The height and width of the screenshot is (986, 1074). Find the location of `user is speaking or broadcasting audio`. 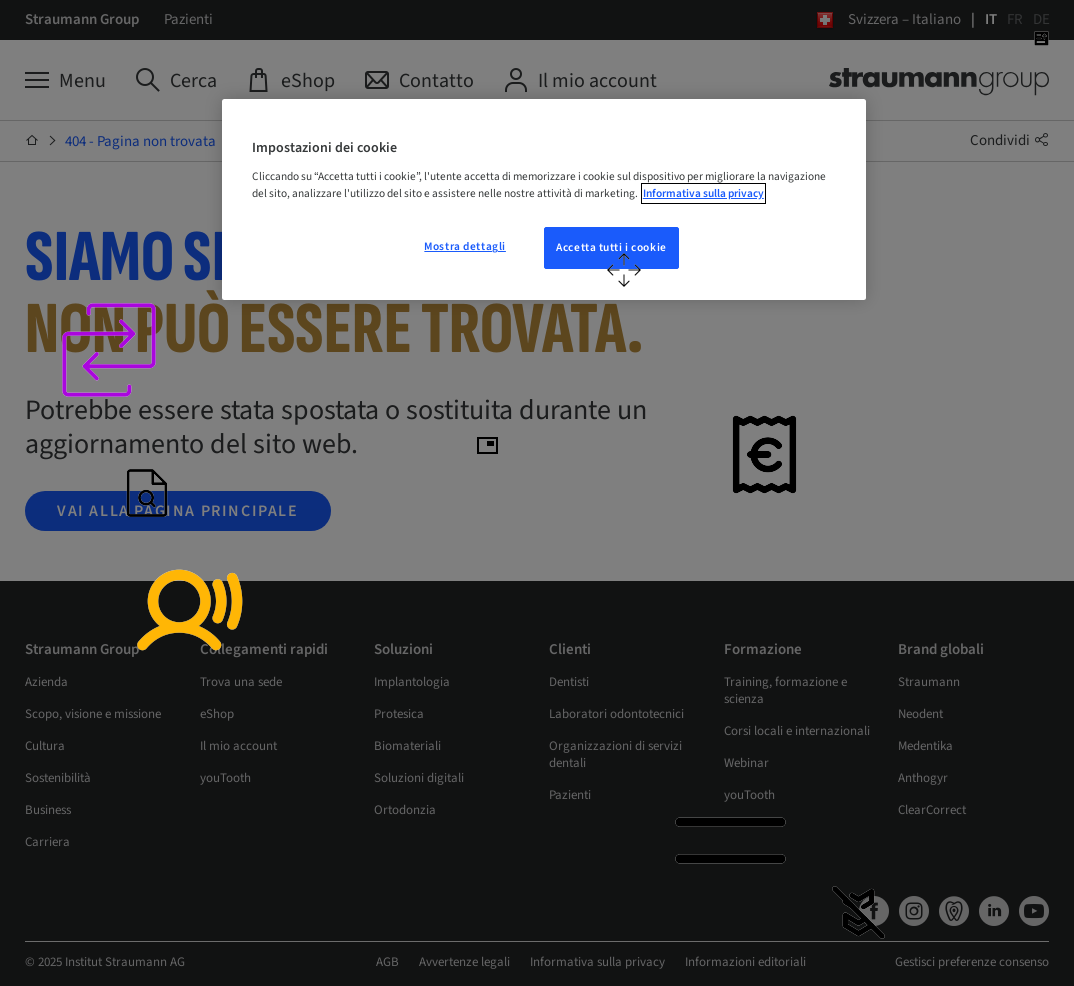

user is speaking or broadcasting audio is located at coordinates (188, 610).